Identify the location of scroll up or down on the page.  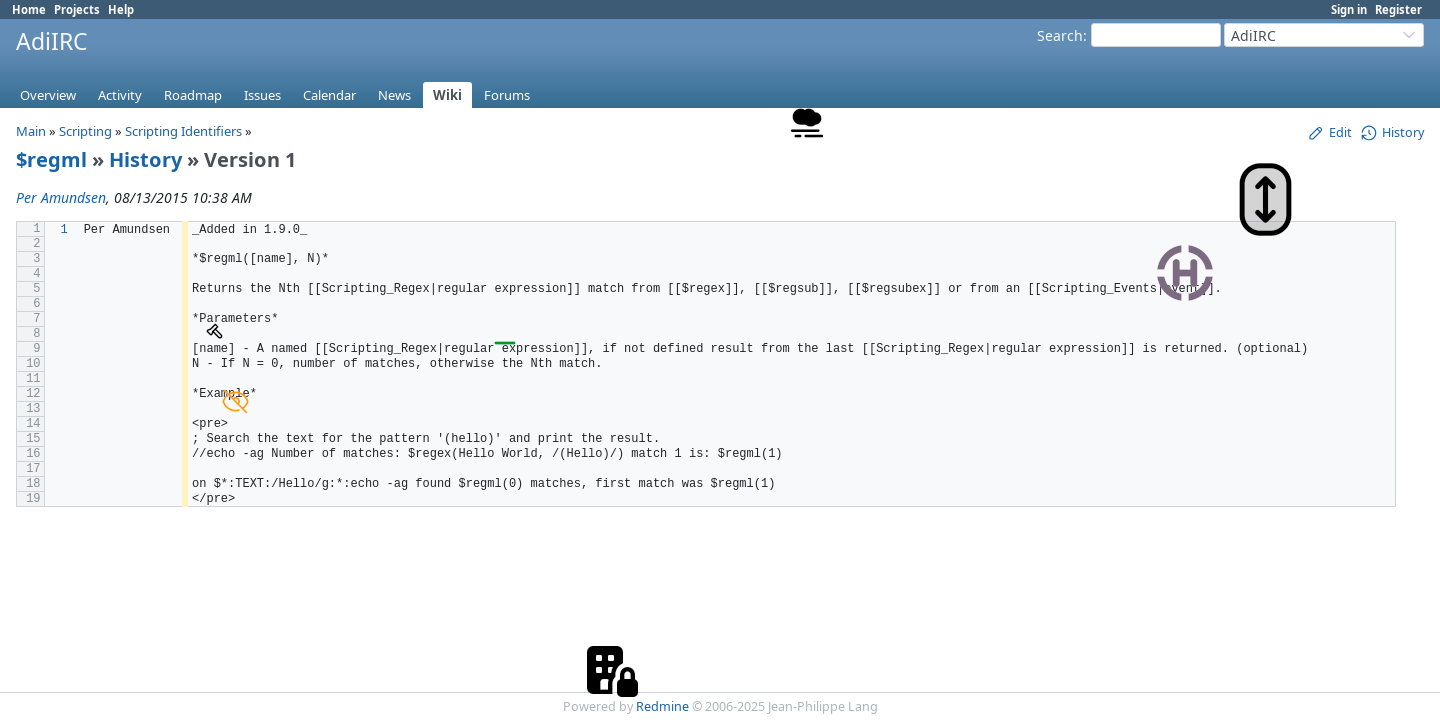
(1265, 199).